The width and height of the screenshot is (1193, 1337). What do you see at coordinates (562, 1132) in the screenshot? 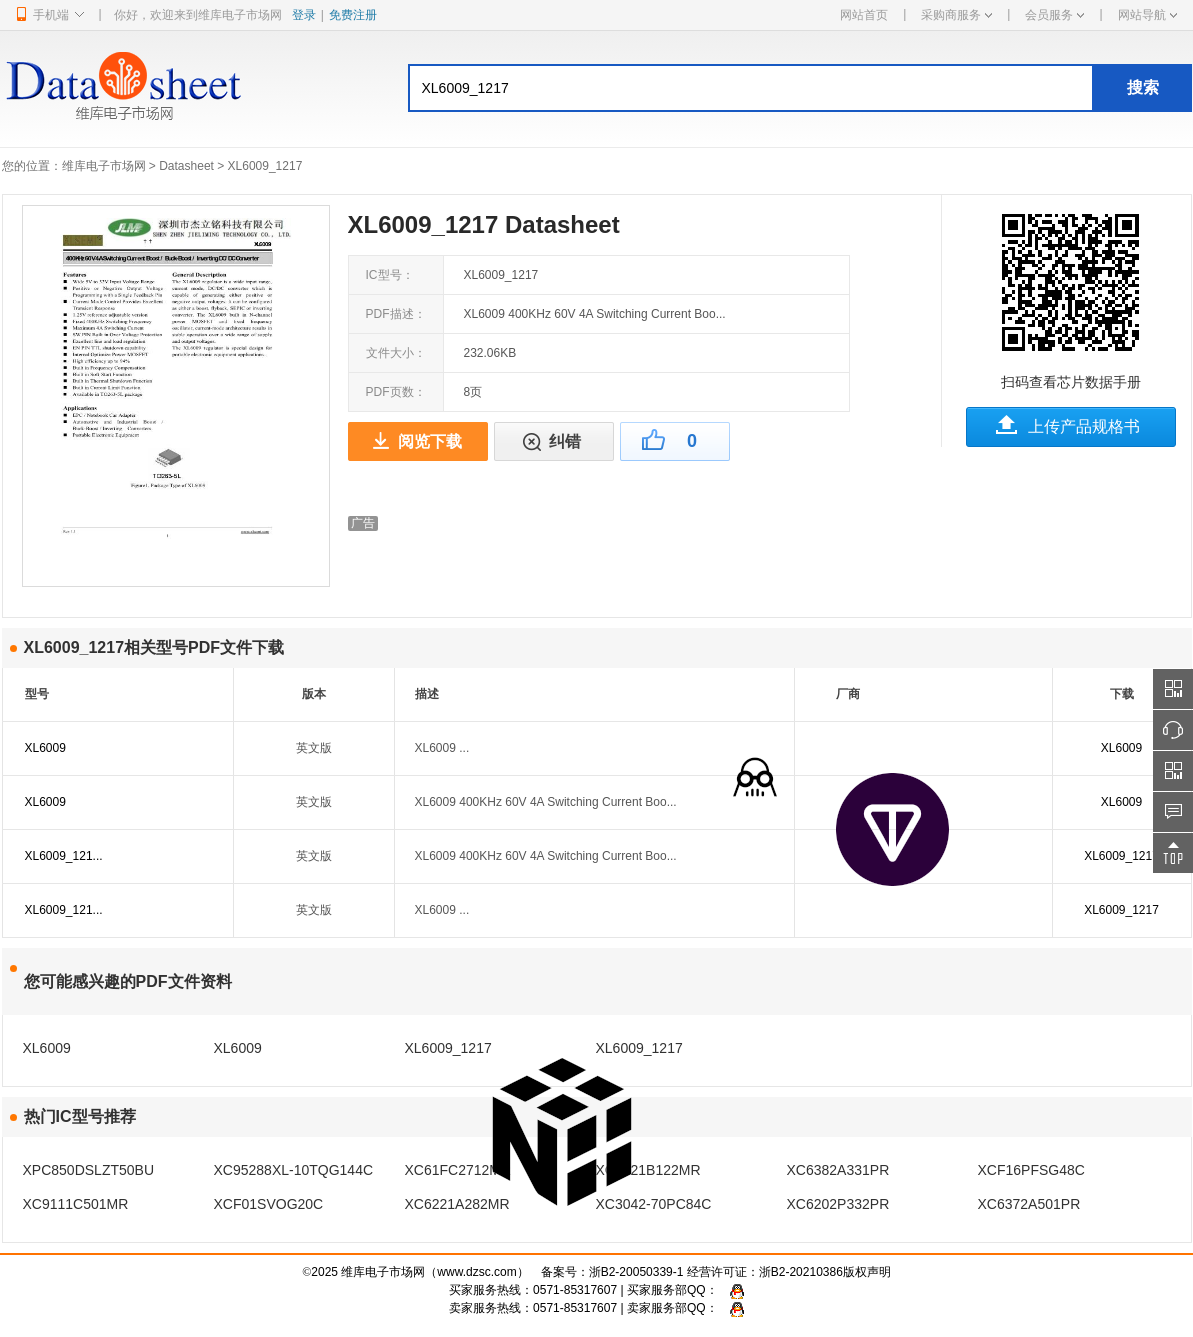
I see `NumPy library or package integration` at bounding box center [562, 1132].